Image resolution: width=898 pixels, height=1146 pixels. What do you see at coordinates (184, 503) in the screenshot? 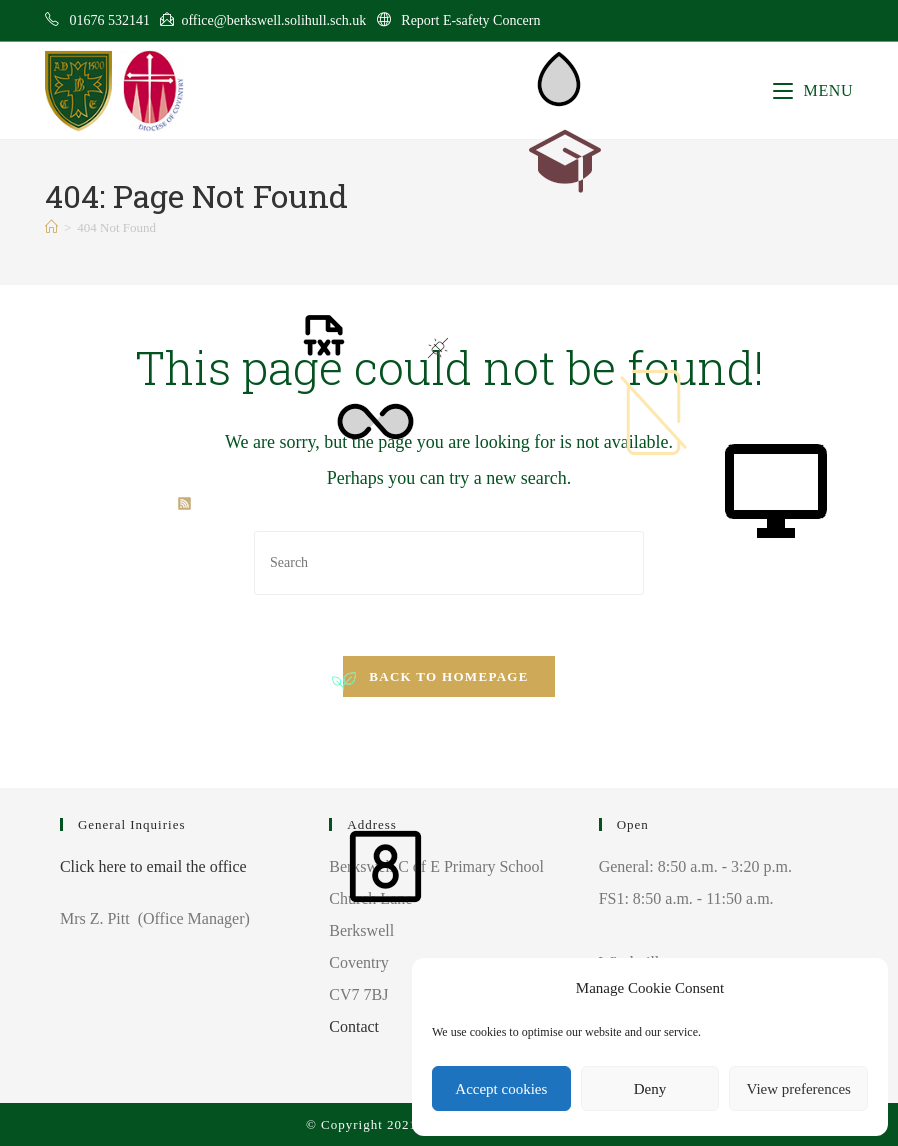
I see `subscribe to RSS feed` at bounding box center [184, 503].